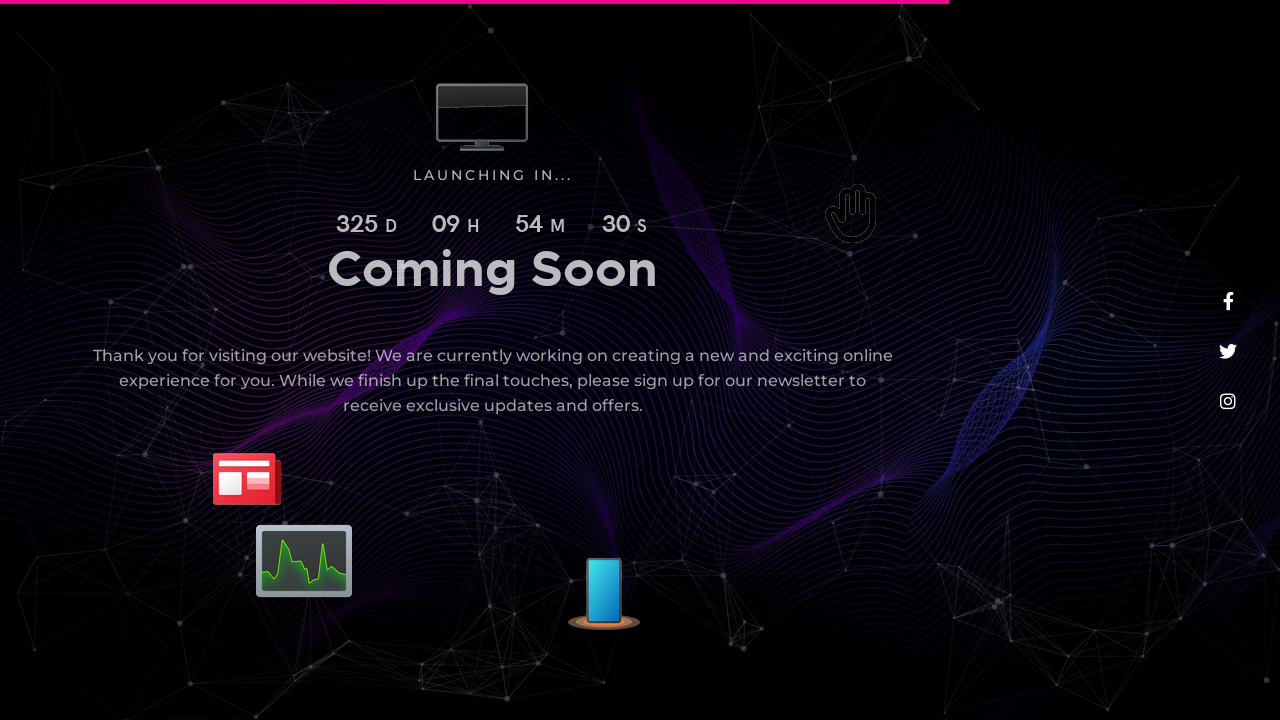 This screenshot has height=720, width=1280. What do you see at coordinates (247, 479) in the screenshot?
I see `open the news app` at bounding box center [247, 479].